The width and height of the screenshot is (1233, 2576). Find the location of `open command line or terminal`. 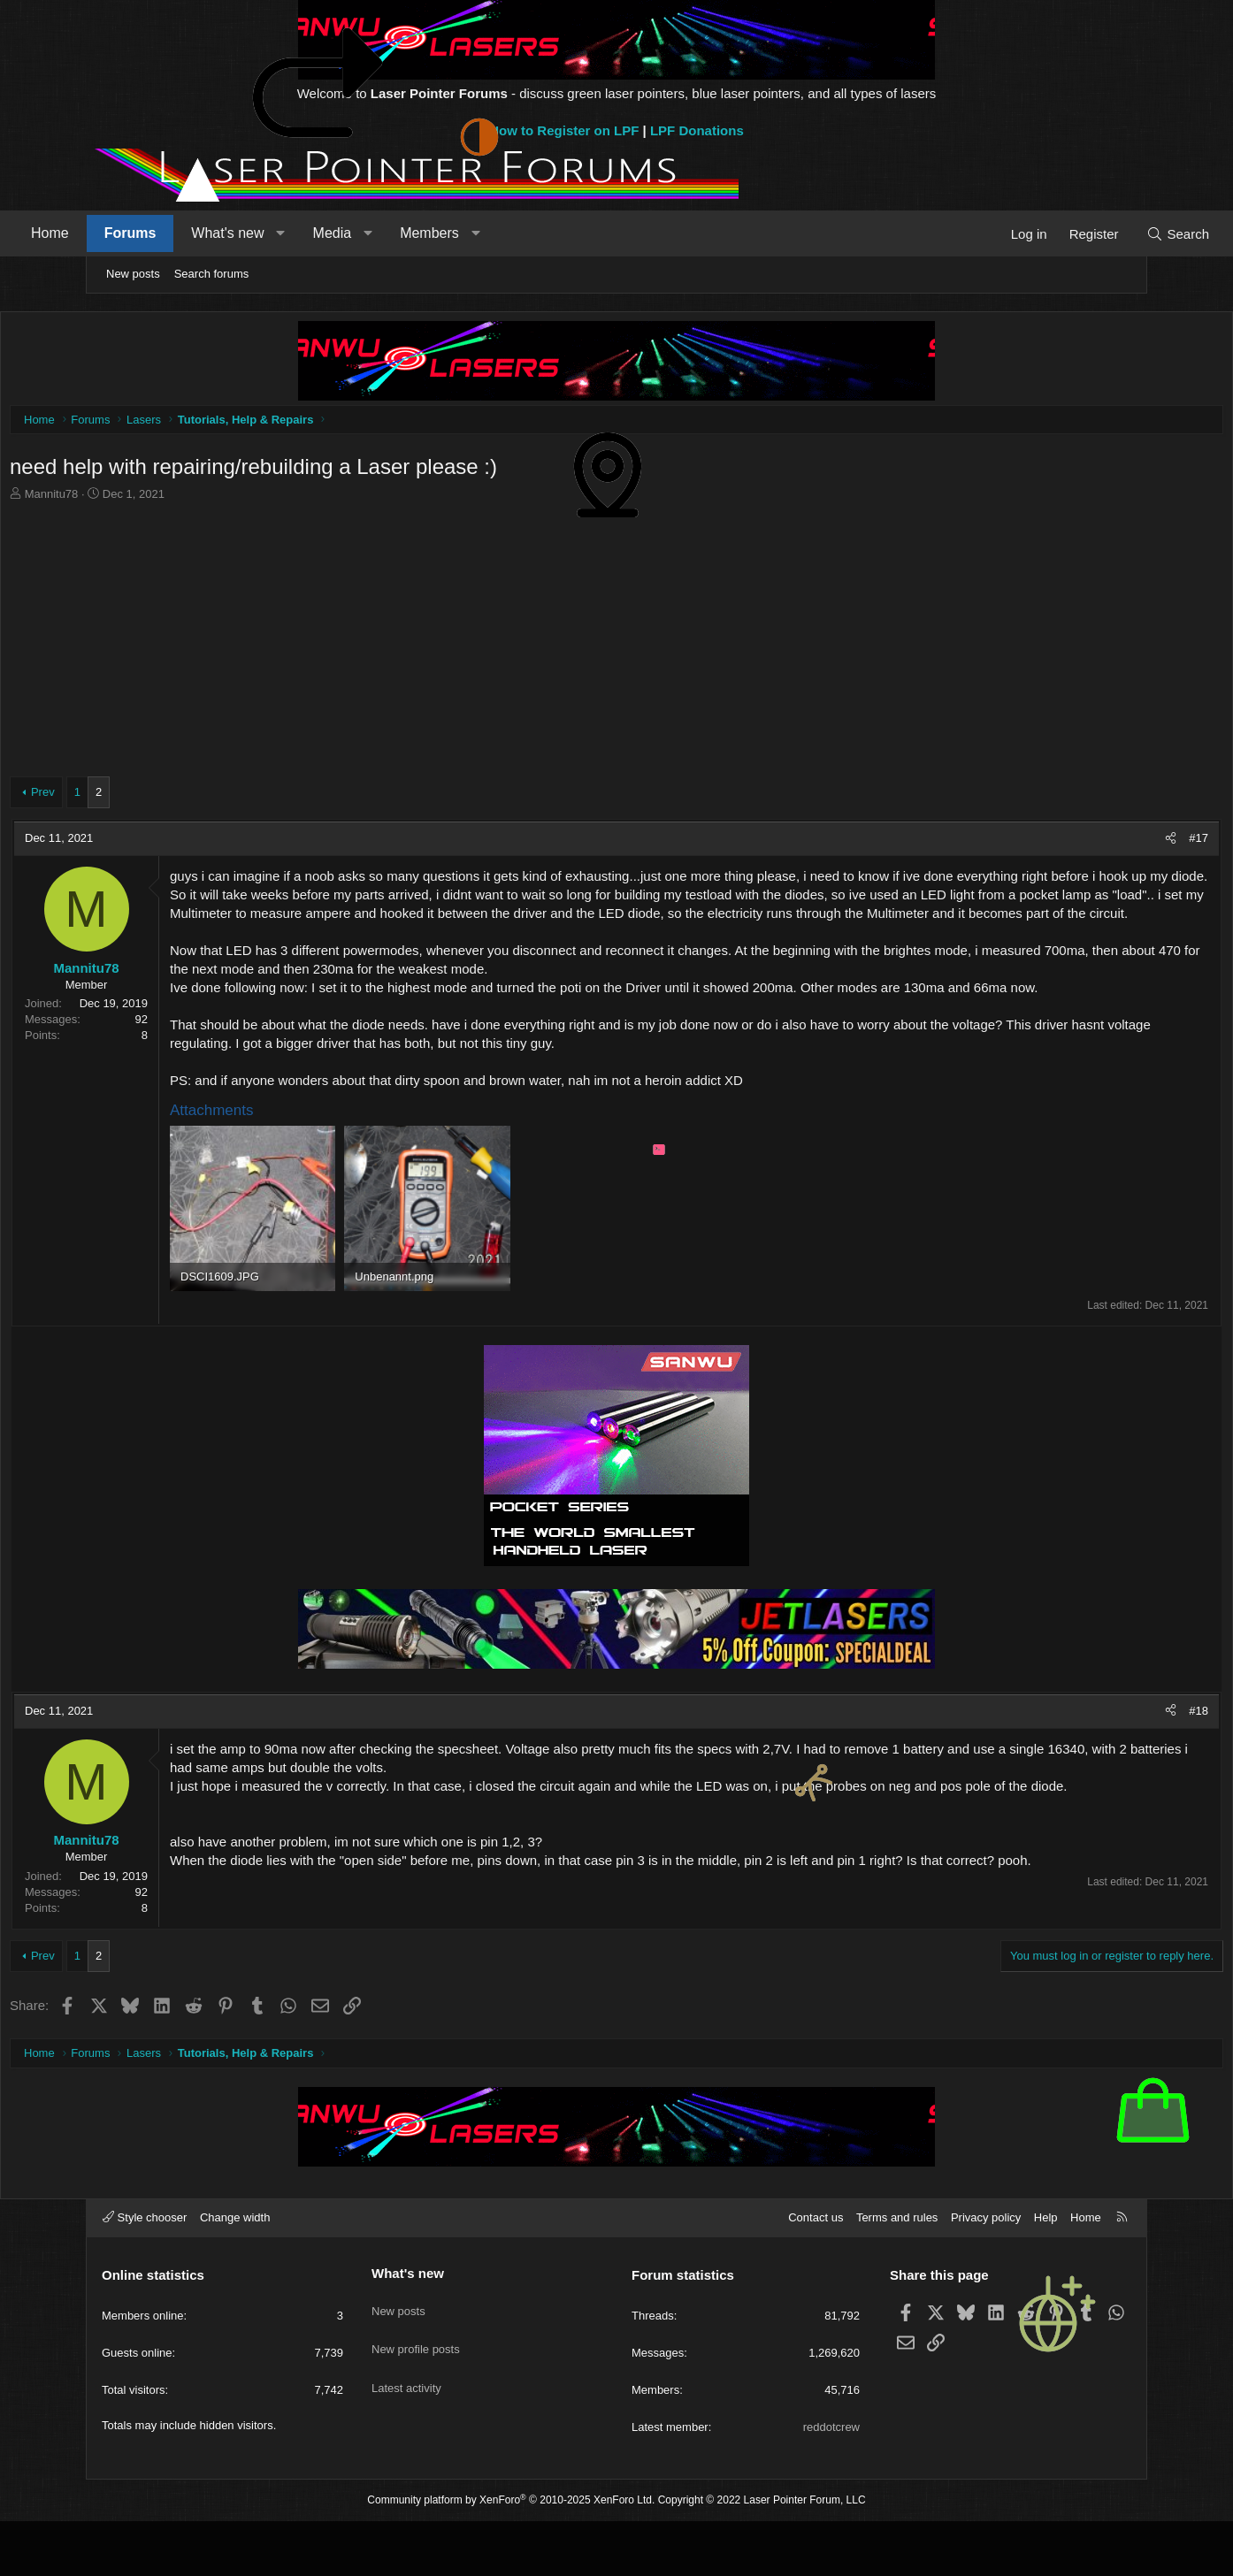

open command line or terminal is located at coordinates (659, 1150).